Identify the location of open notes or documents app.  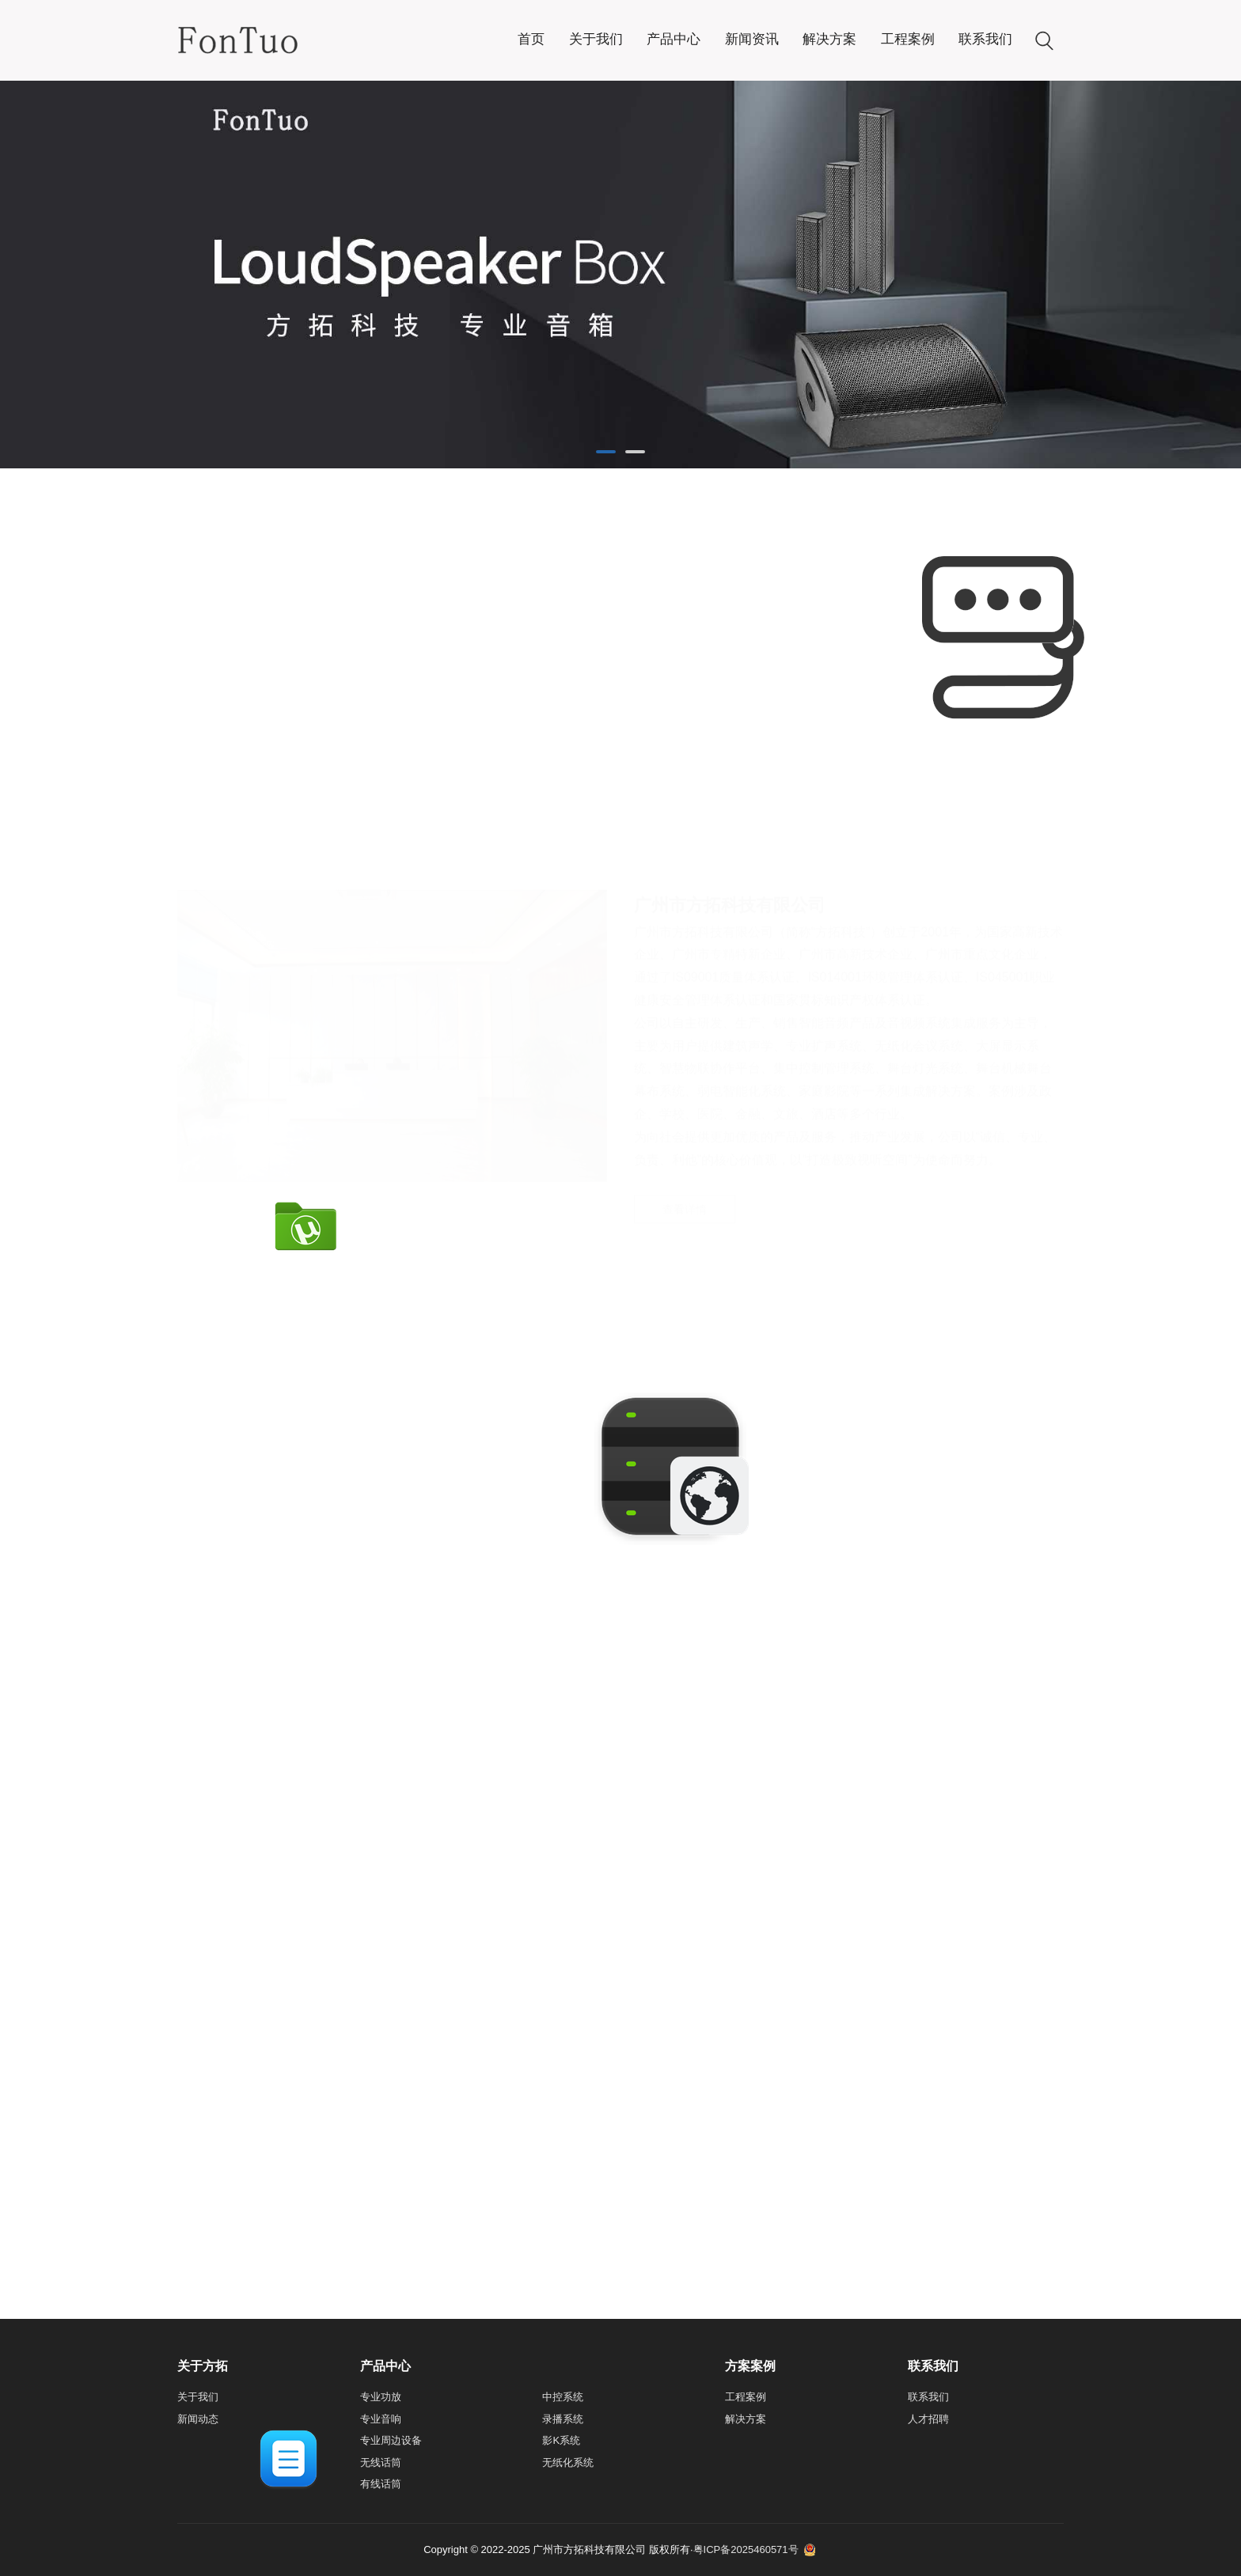
(288, 2458).